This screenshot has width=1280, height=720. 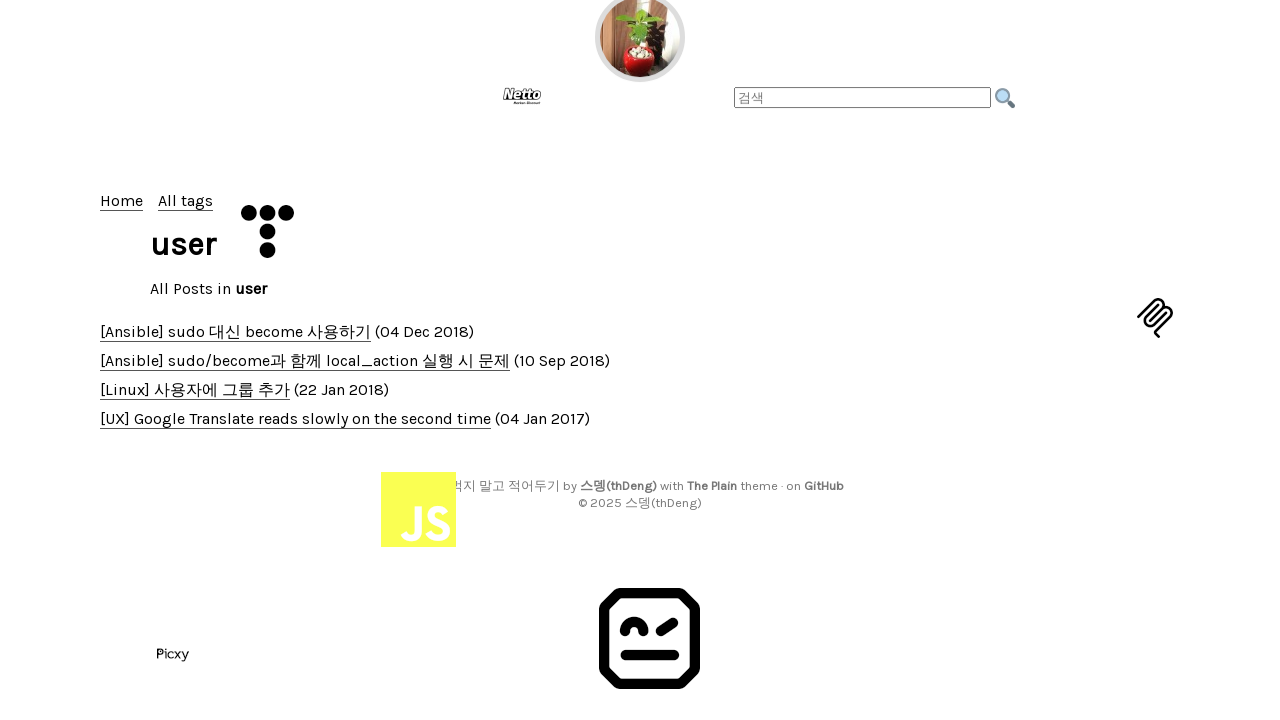 What do you see at coordinates (267, 231) in the screenshot?
I see `telefonica brand logo` at bounding box center [267, 231].